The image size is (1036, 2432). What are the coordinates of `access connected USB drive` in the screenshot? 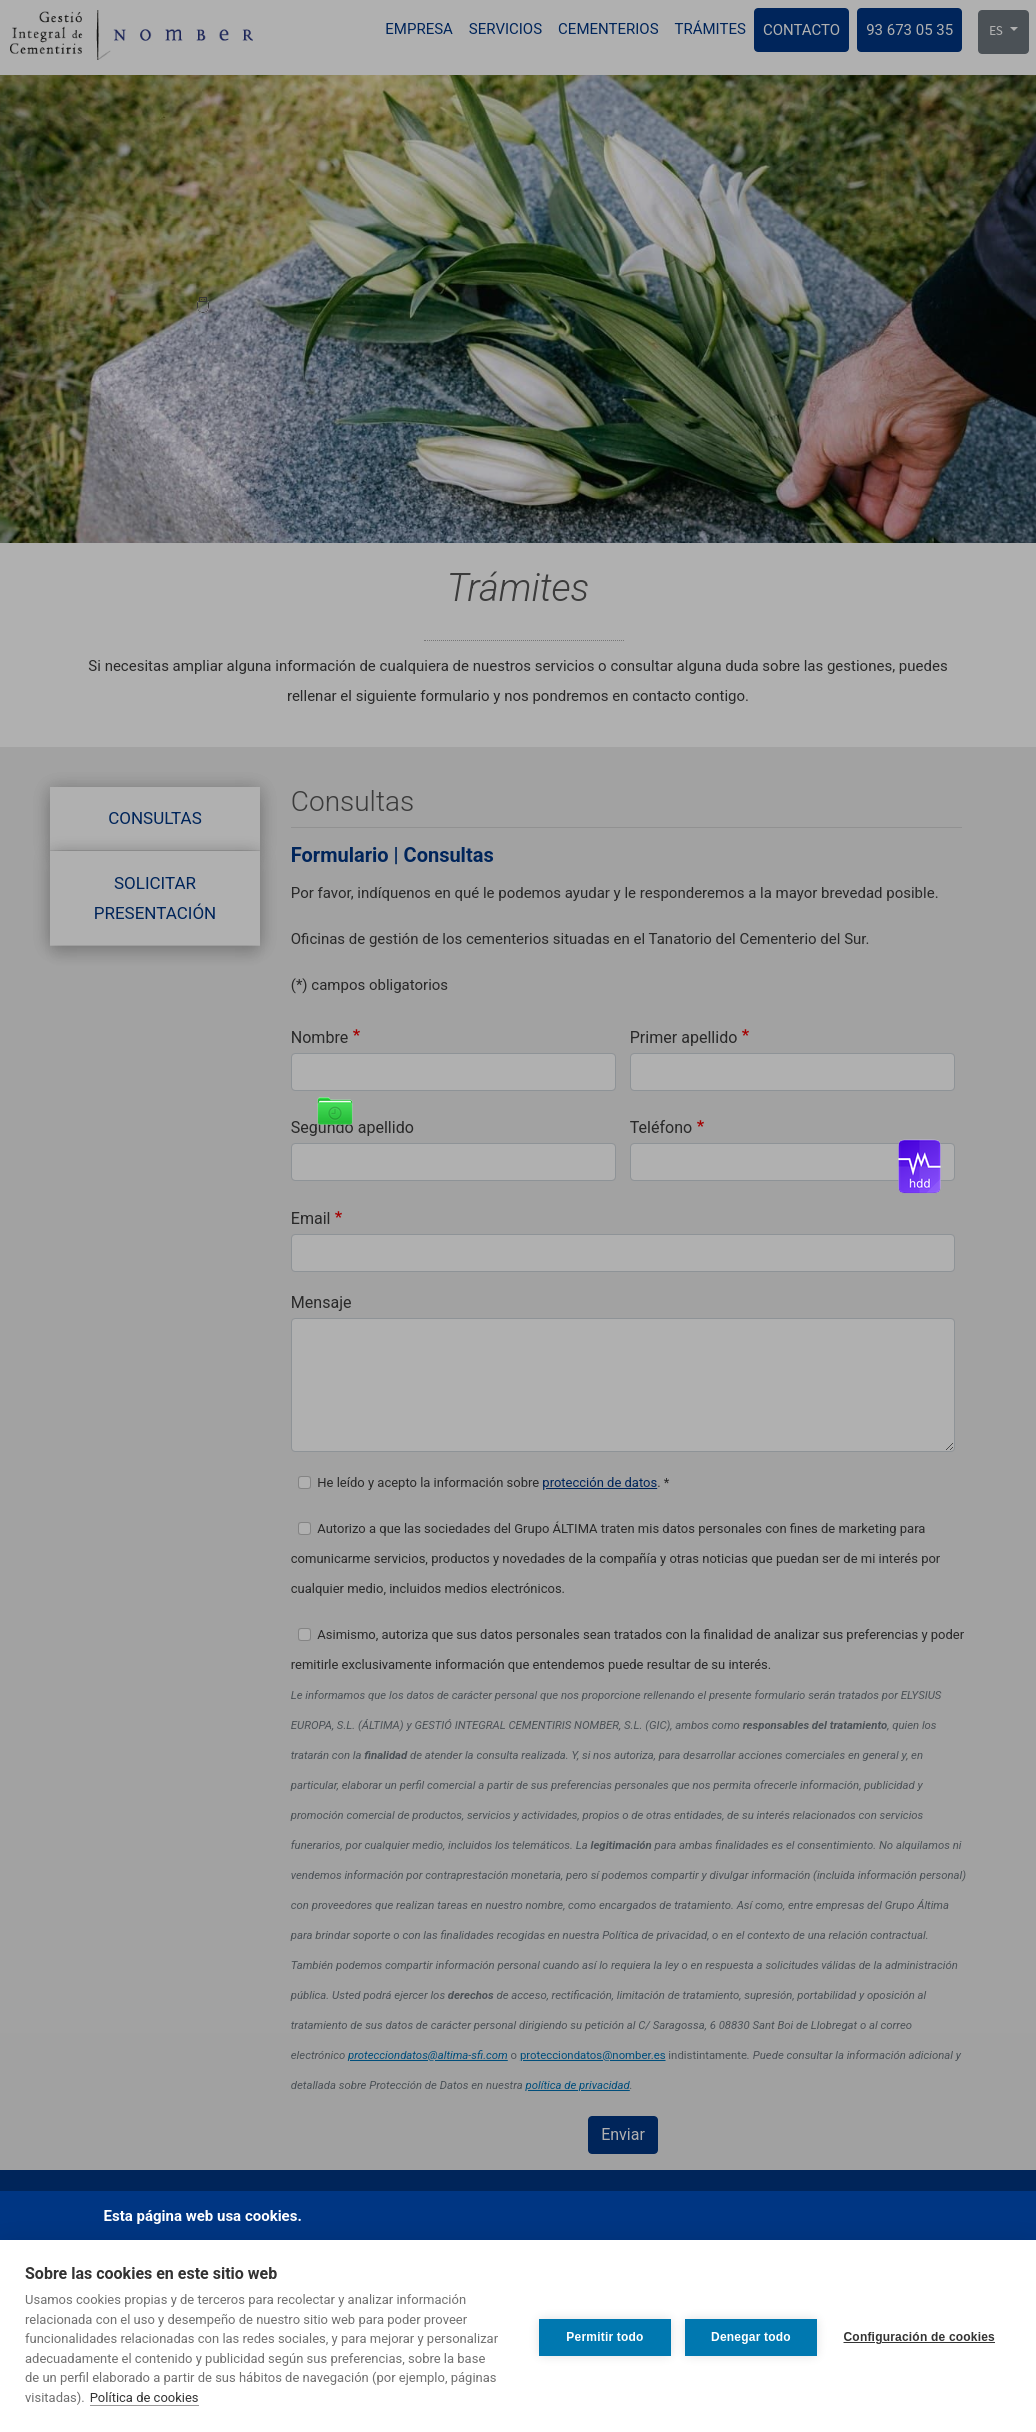 It's located at (203, 305).